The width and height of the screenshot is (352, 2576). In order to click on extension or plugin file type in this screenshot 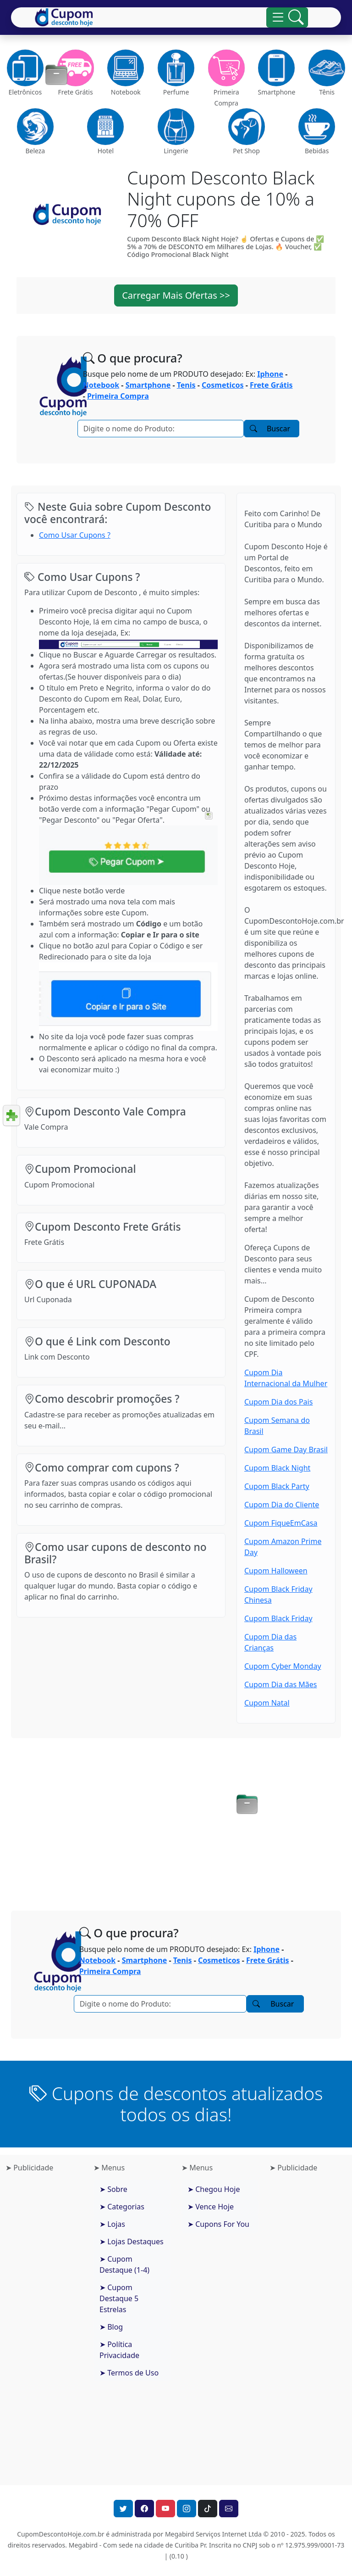, I will do `click(11, 1115)`.